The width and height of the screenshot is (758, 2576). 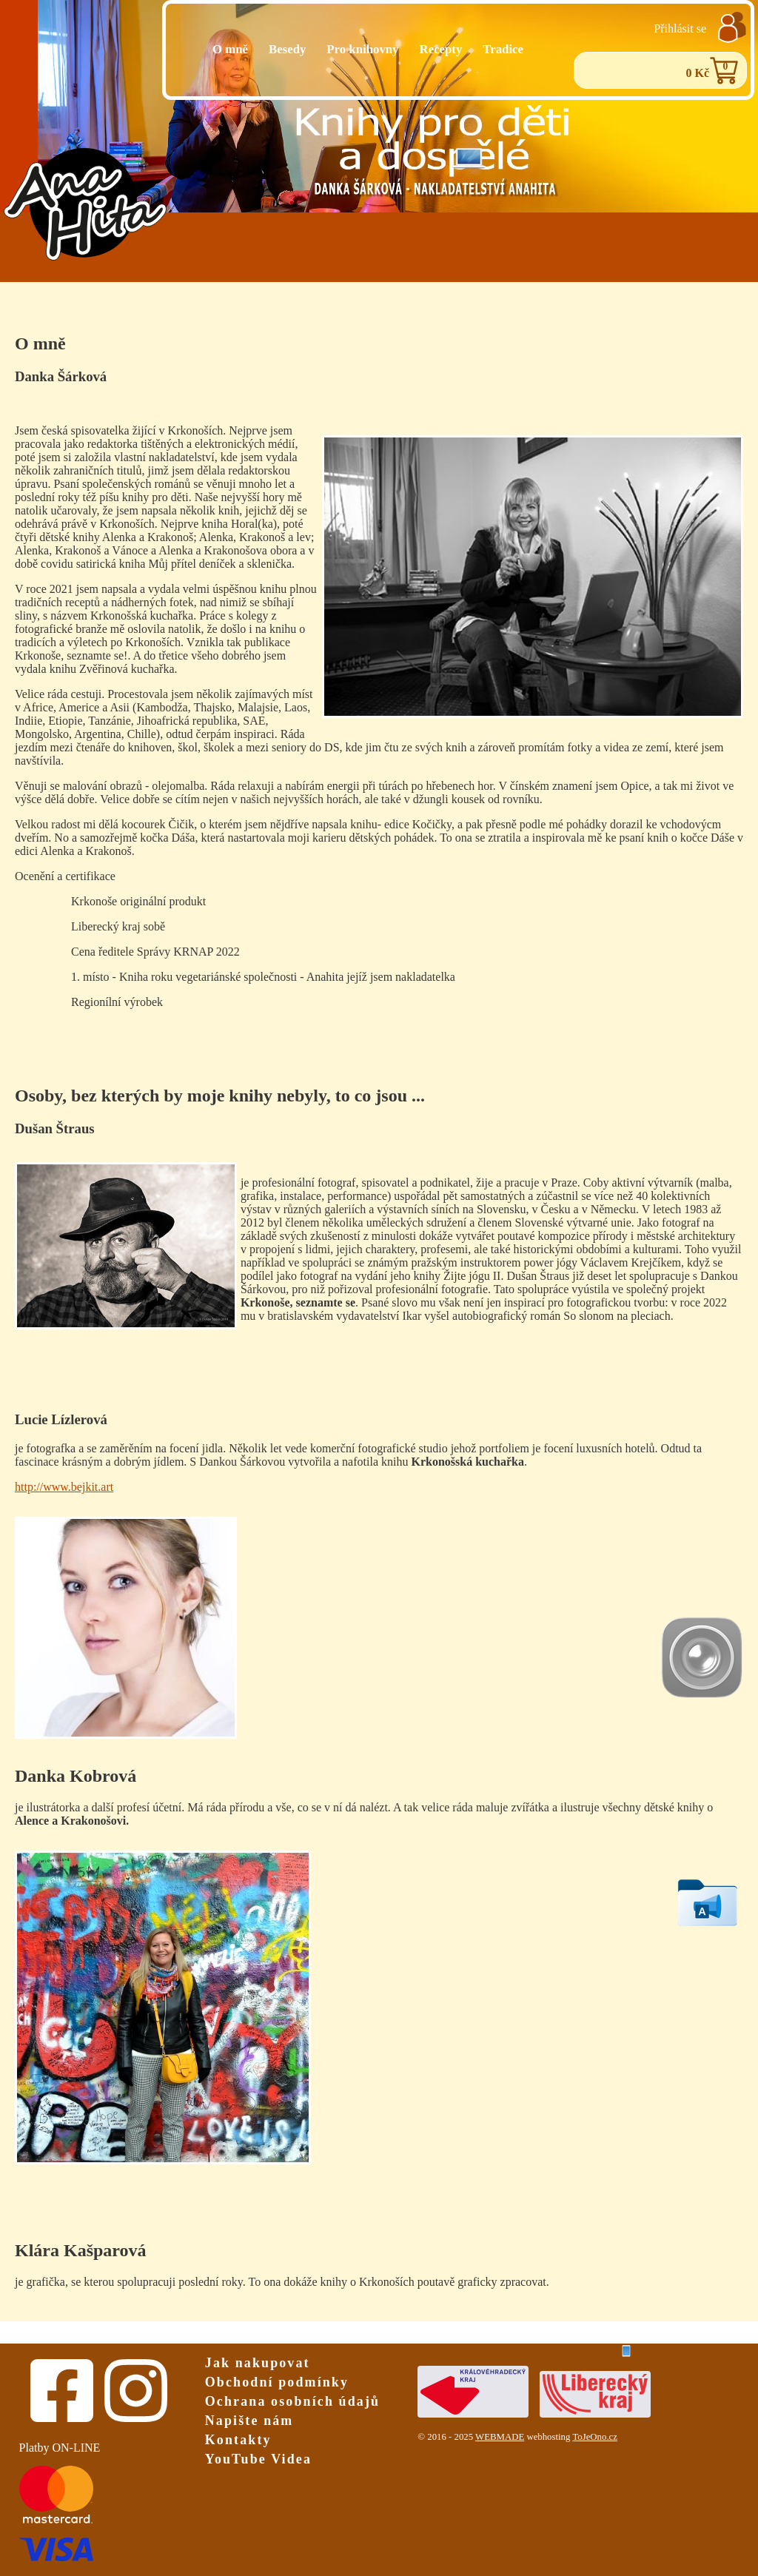 I want to click on open the camera app, so click(x=702, y=1657).